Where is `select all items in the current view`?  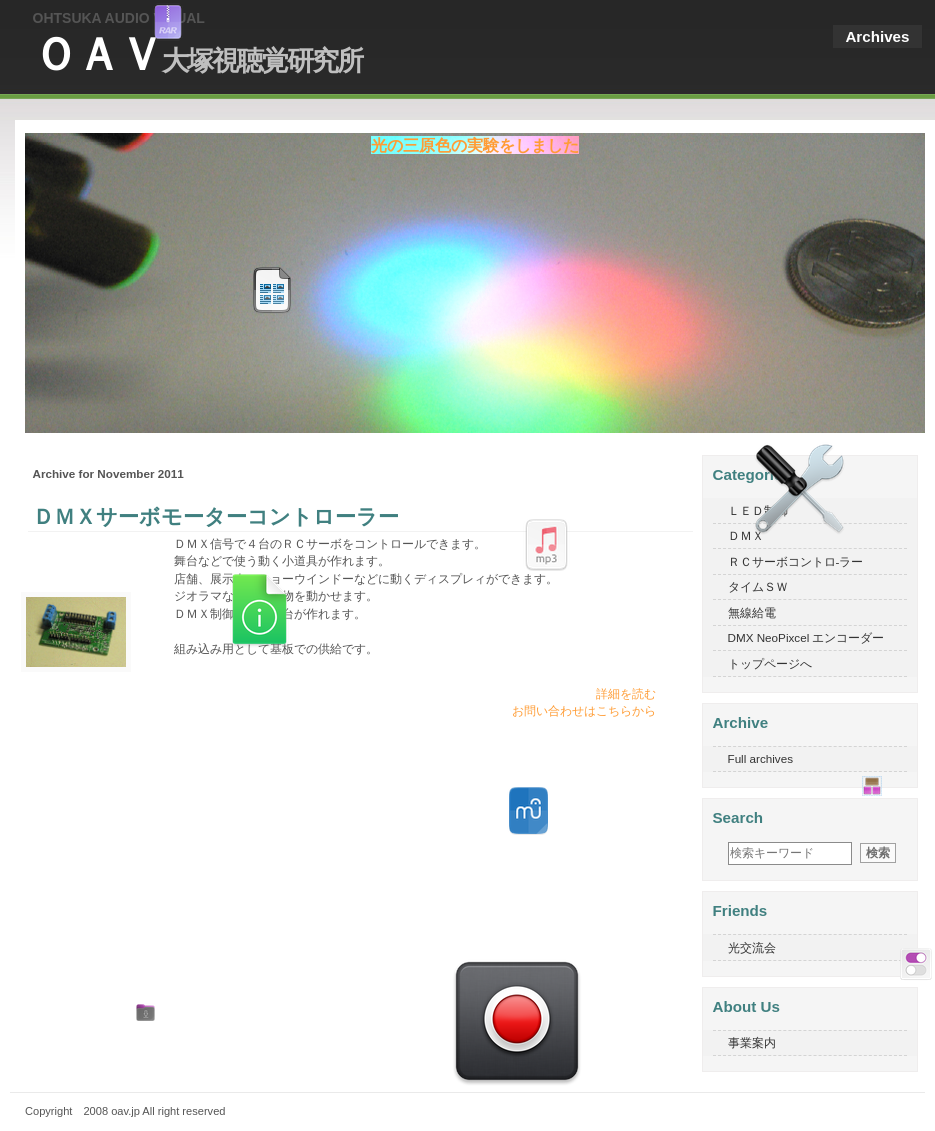 select all items in the current view is located at coordinates (872, 786).